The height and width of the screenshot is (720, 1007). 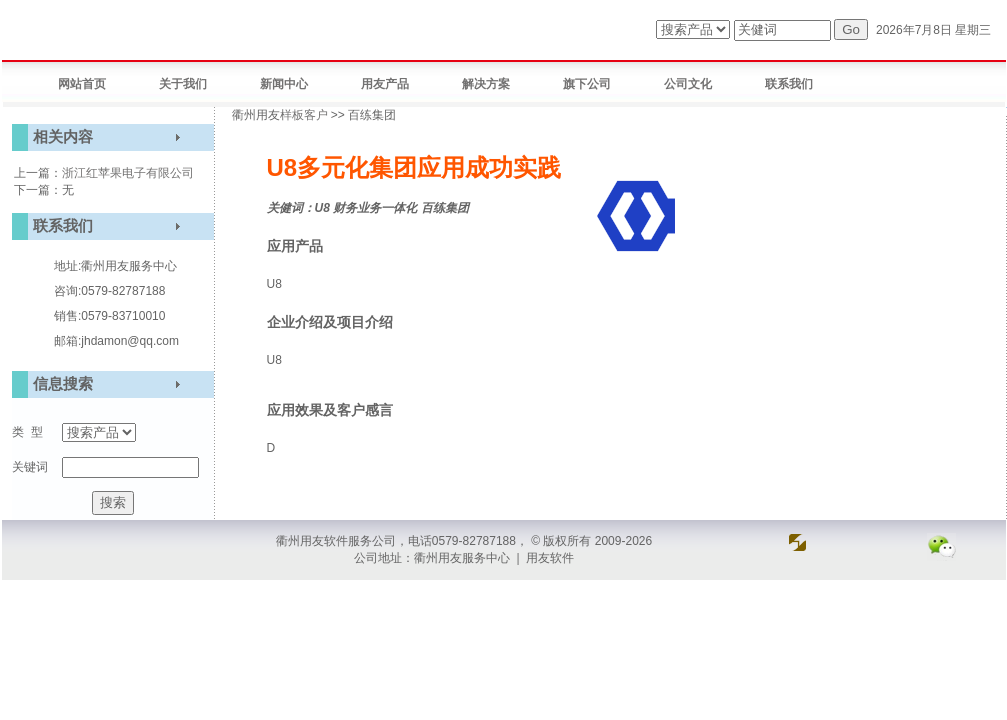 I want to click on open Coggle mind mapping app, so click(x=797, y=542).